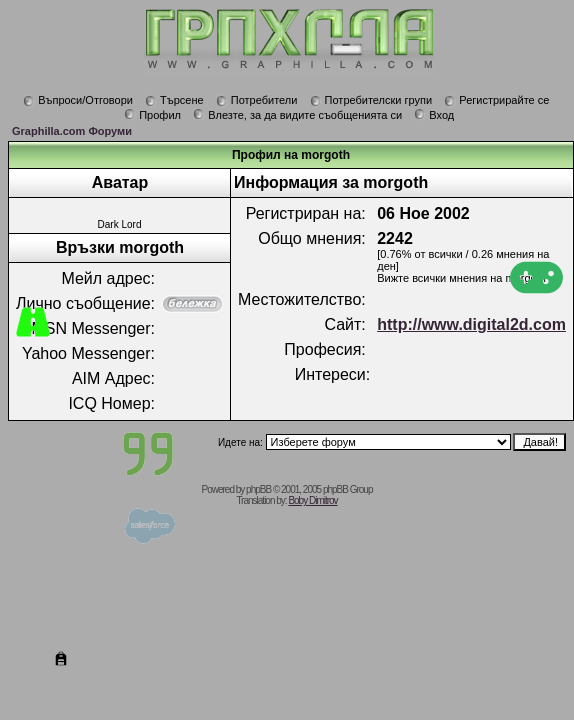 The width and height of the screenshot is (574, 720). What do you see at coordinates (536, 277) in the screenshot?
I see `access games or gaming features` at bounding box center [536, 277].